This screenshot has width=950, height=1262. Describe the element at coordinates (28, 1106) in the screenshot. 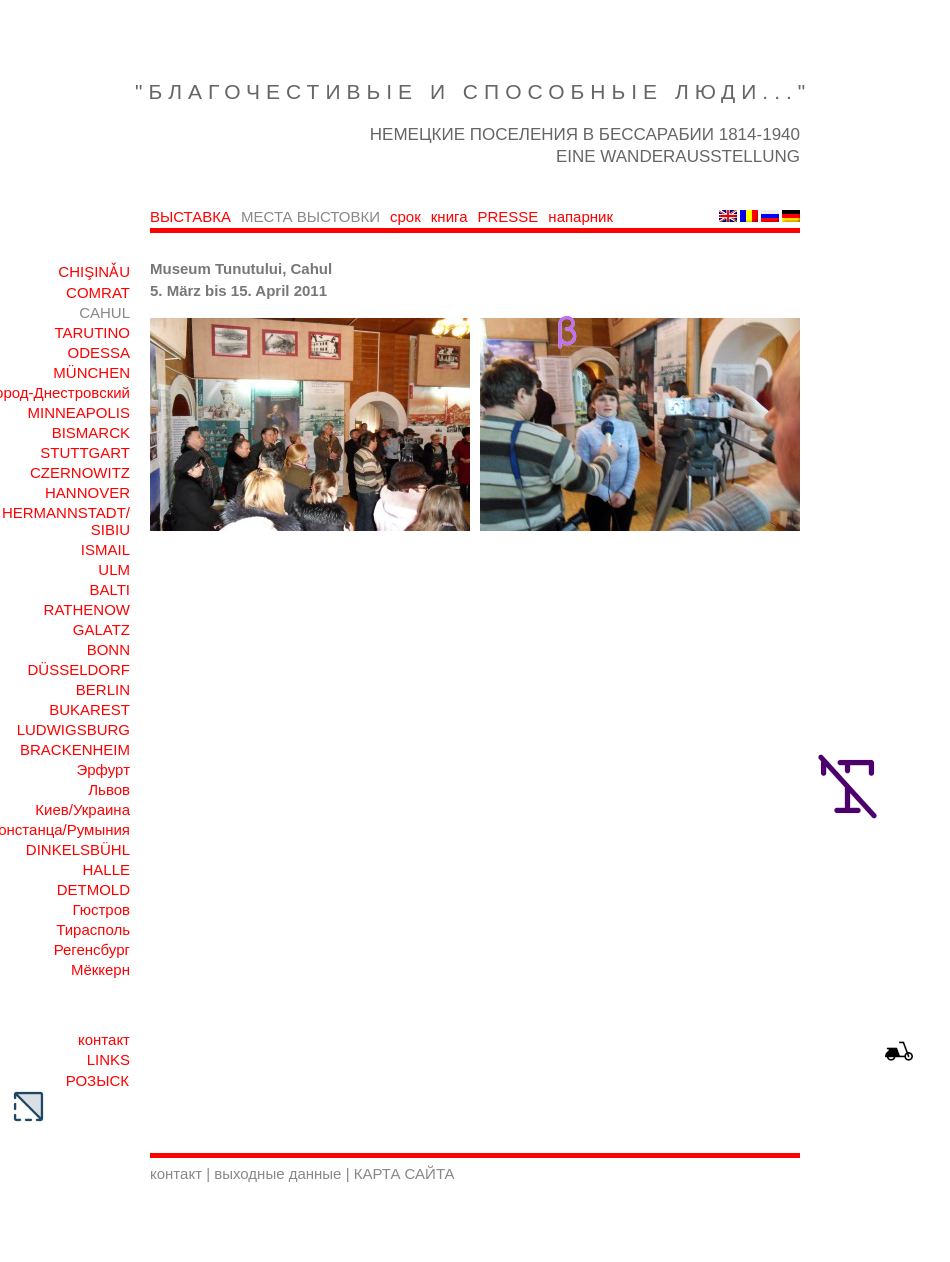

I see `invert current selection` at that location.